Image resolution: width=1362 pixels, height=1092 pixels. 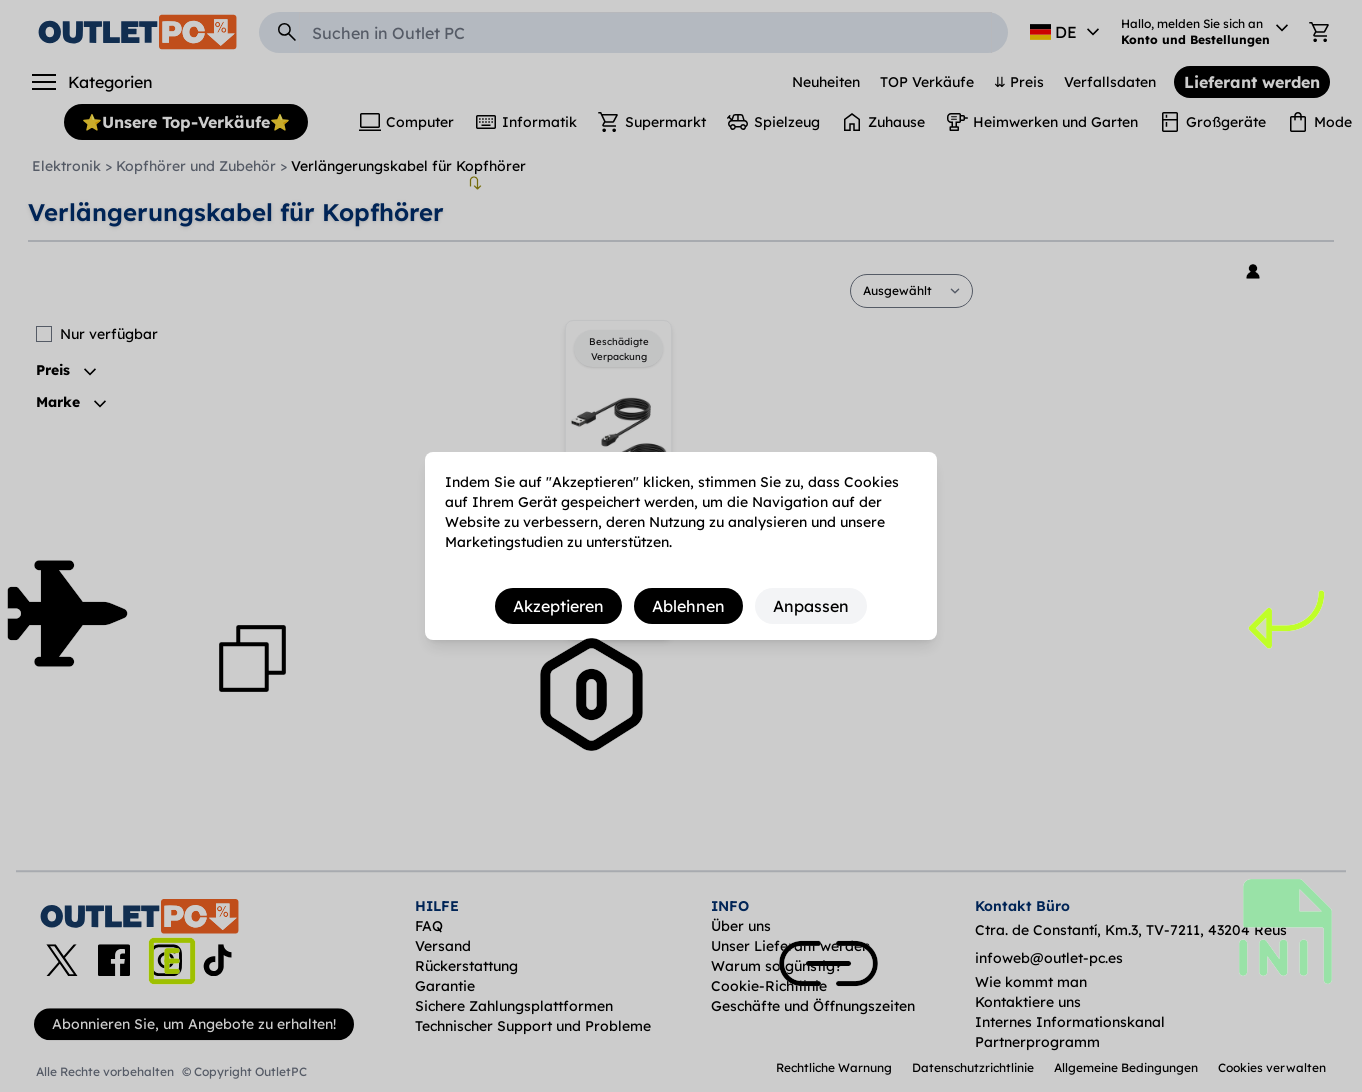 I want to click on redo or repeat last action, so click(x=475, y=183).